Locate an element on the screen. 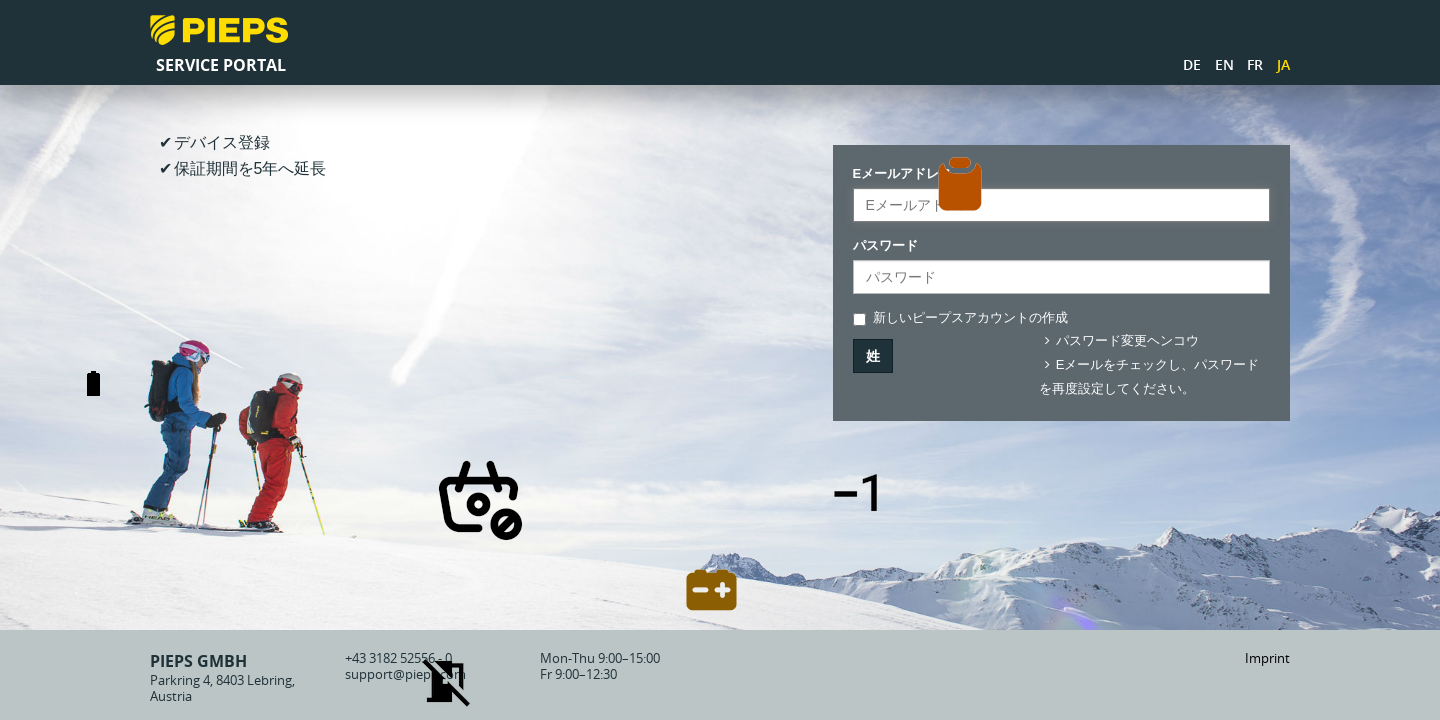  meeting room unavailable or closed is located at coordinates (447, 681).